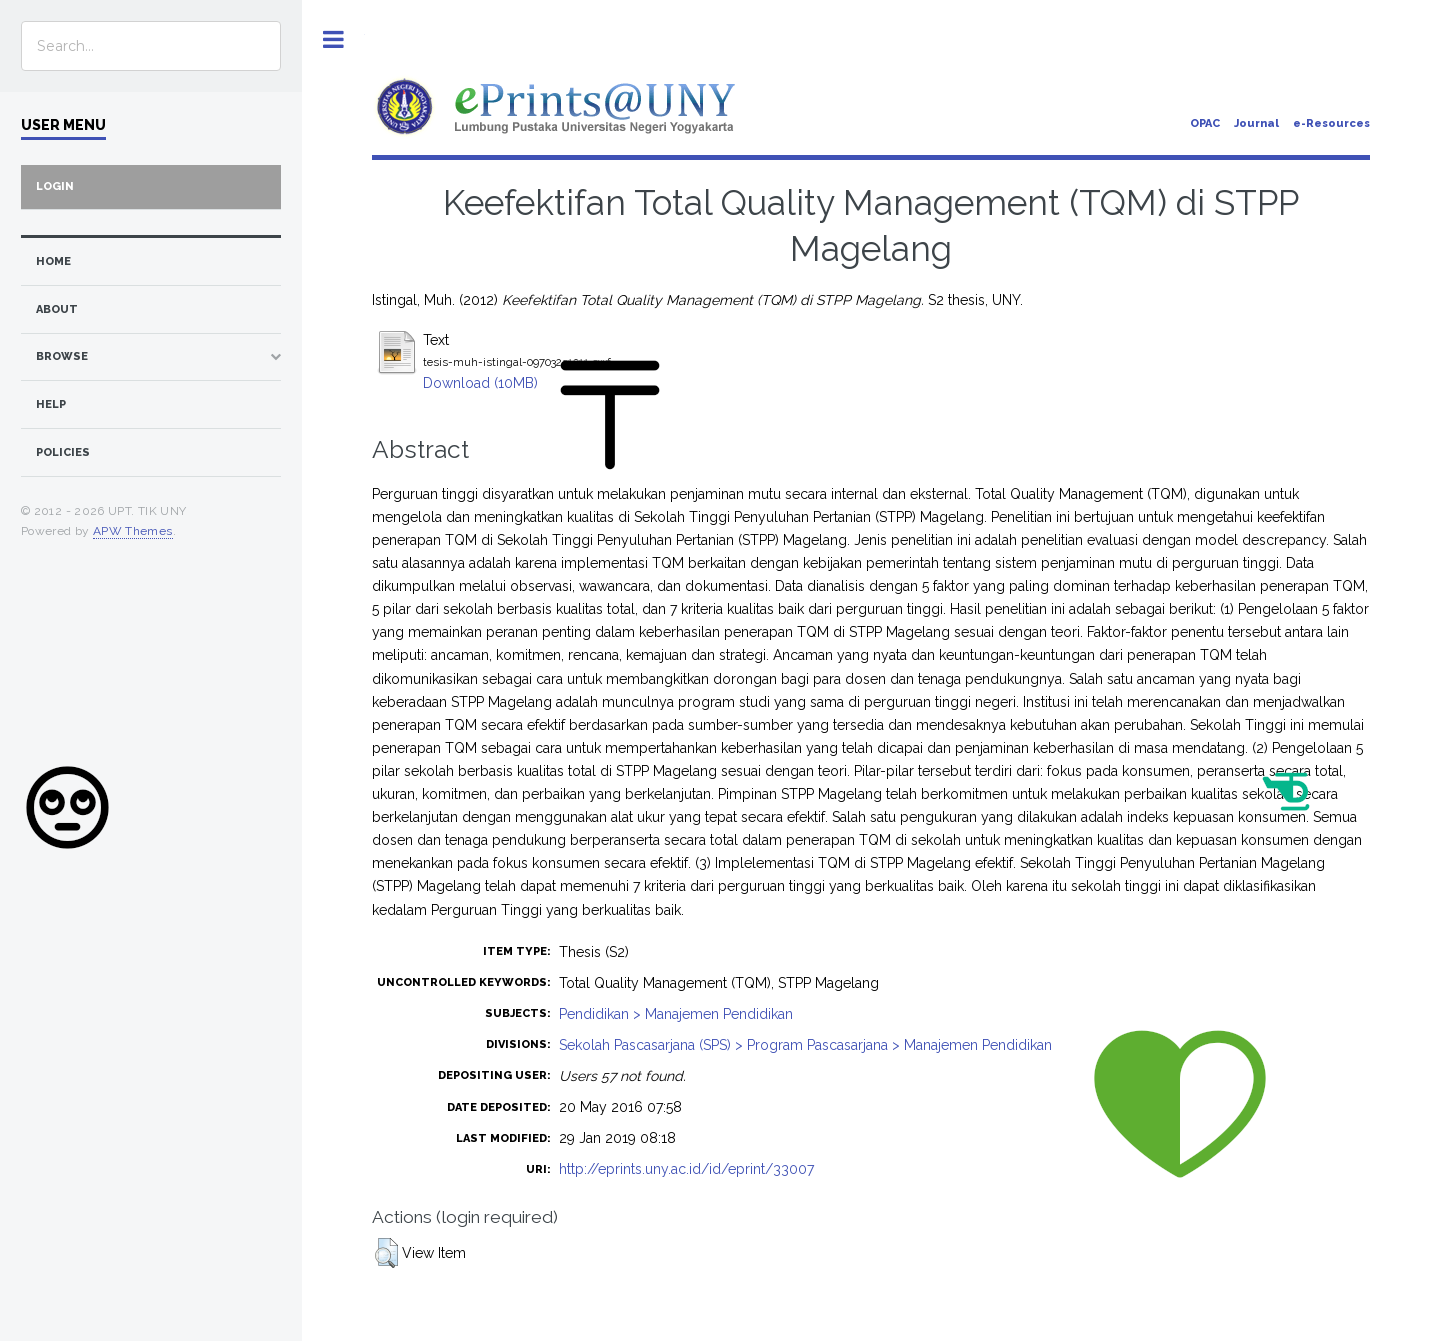 The image size is (1440, 1341). What do you see at coordinates (1286, 791) in the screenshot?
I see `helicopter transportation option` at bounding box center [1286, 791].